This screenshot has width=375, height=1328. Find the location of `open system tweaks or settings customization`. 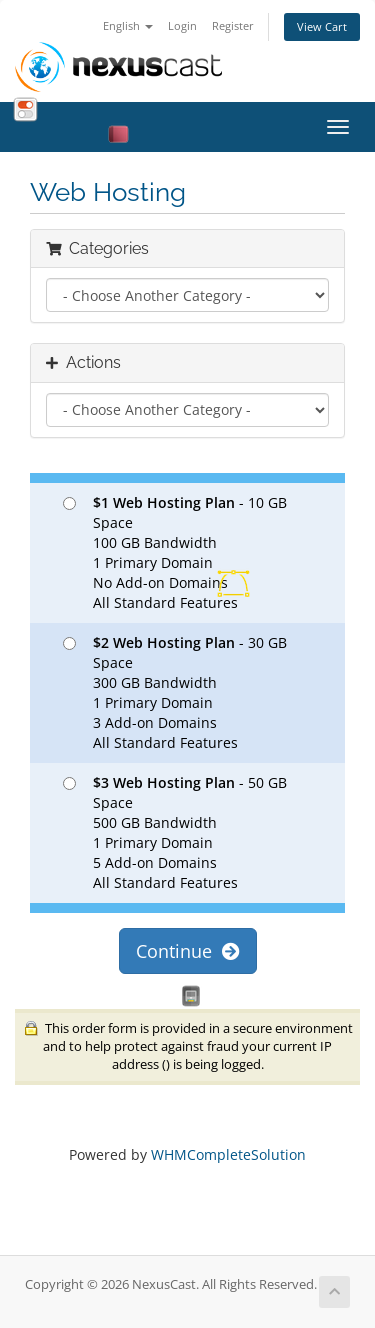

open system tweaks or settings customization is located at coordinates (25, 109).